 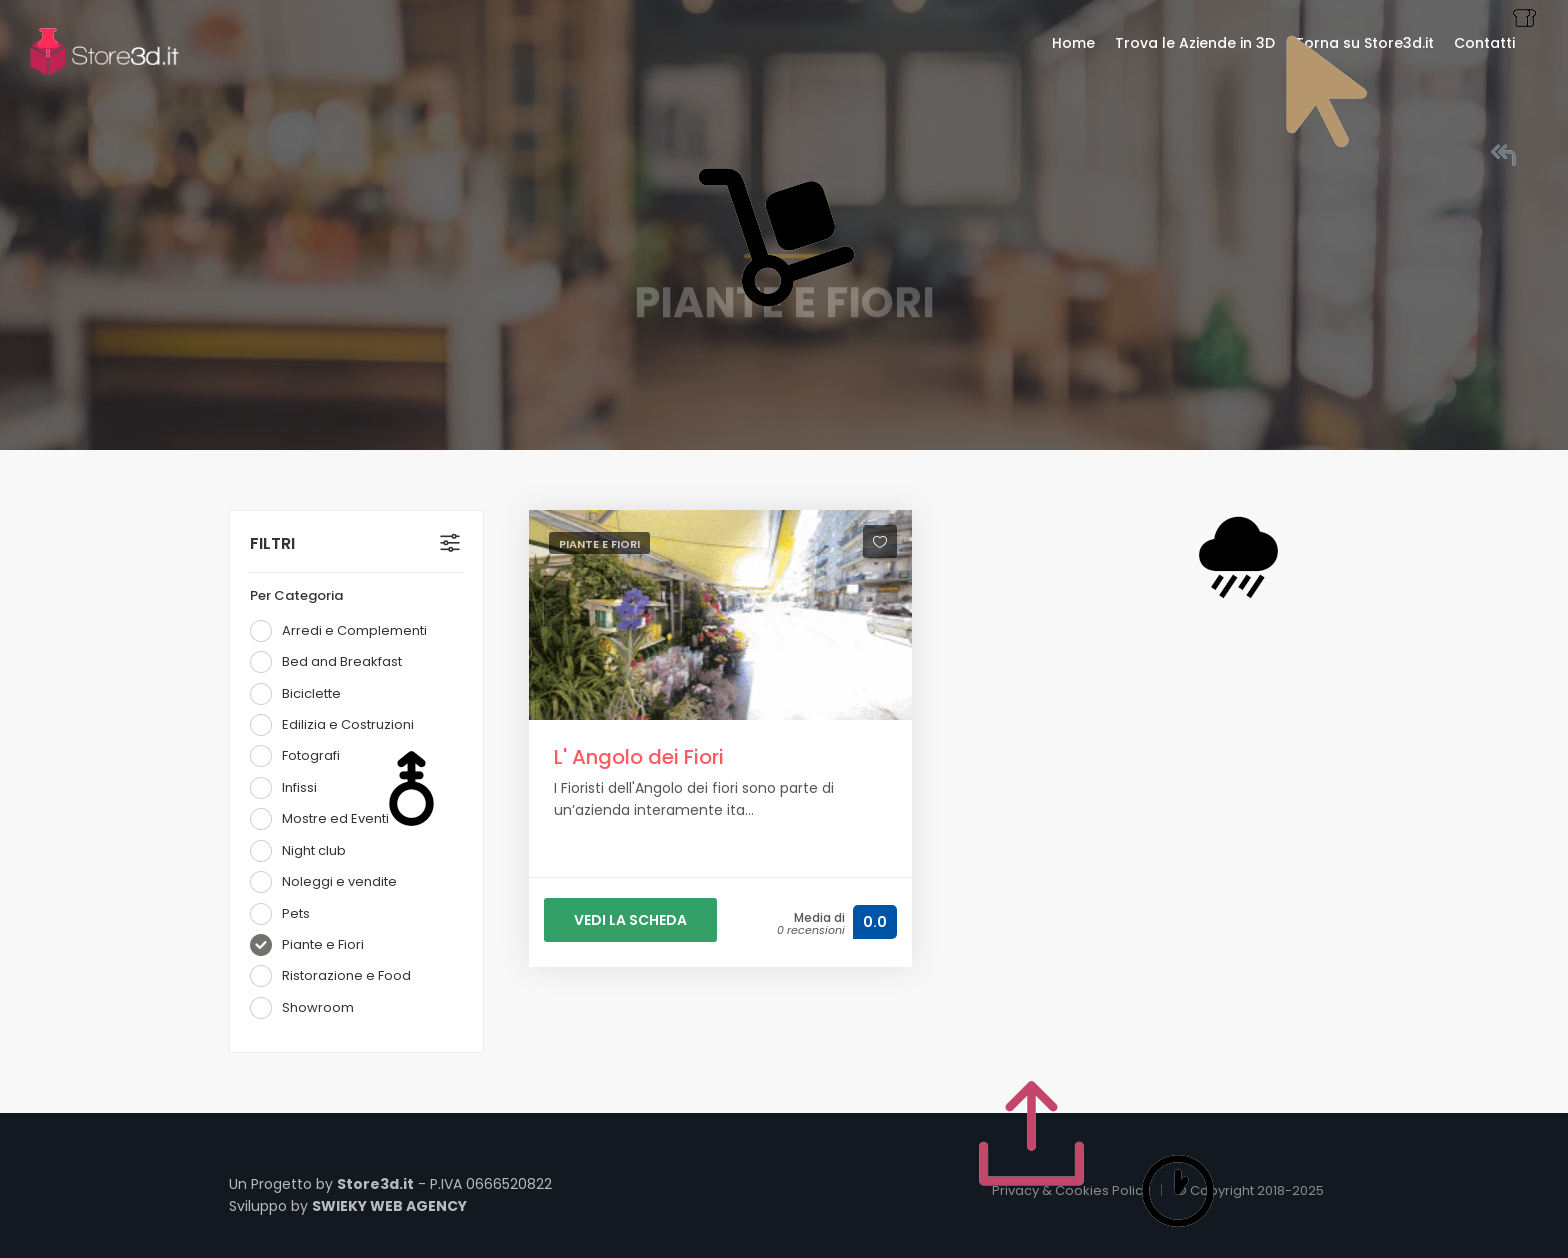 What do you see at coordinates (48, 42) in the screenshot?
I see `pin an item to keep it visible` at bounding box center [48, 42].